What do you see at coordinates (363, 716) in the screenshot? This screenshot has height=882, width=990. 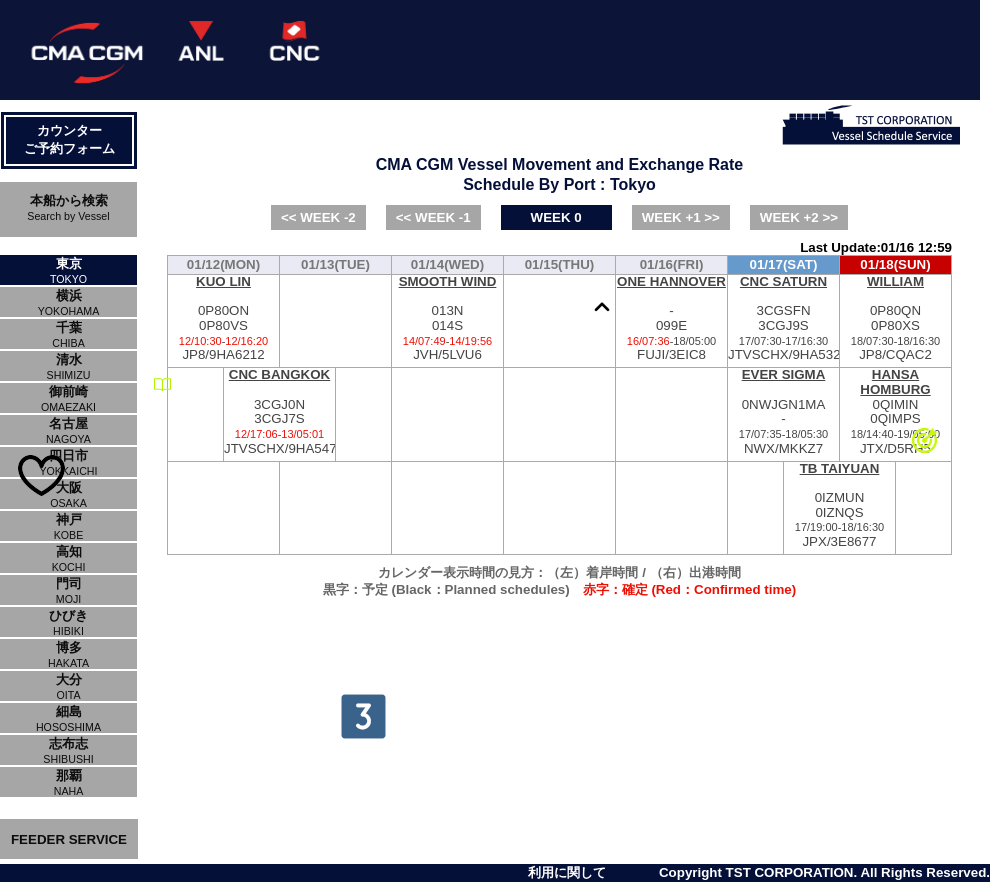 I see `select option three from a numbered list` at bounding box center [363, 716].